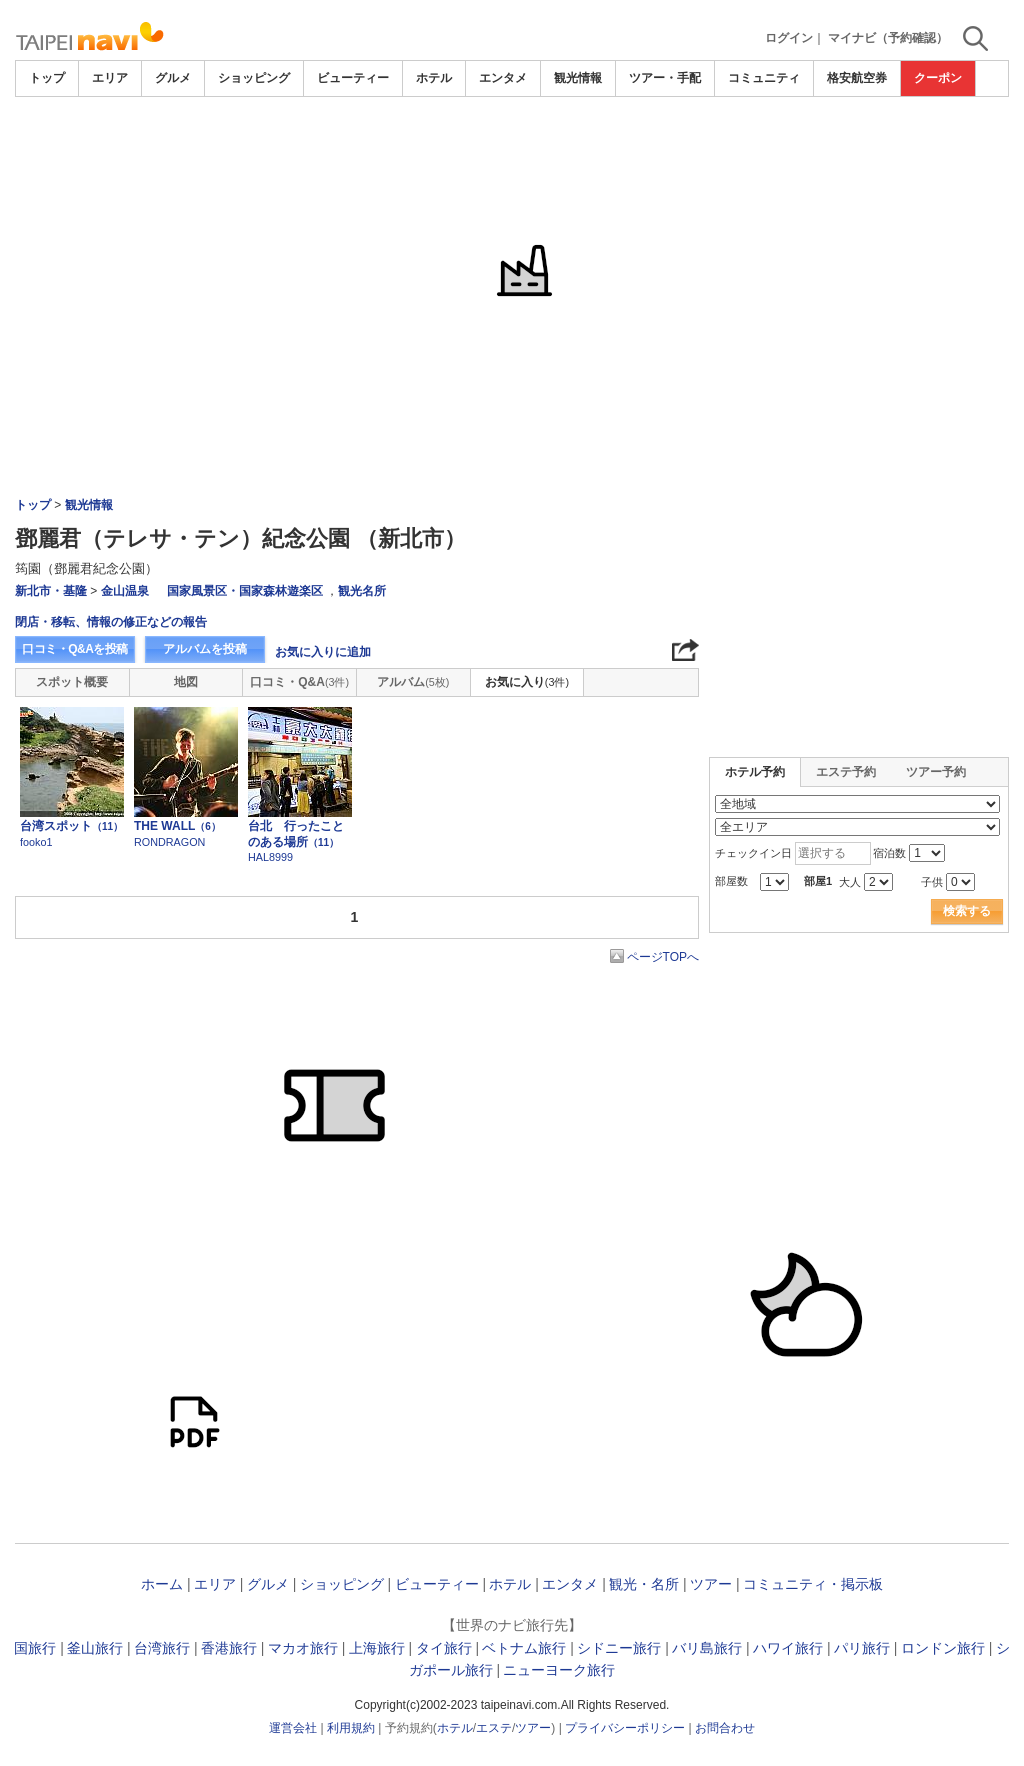 This screenshot has height=1766, width=1024. I want to click on view your tickets or passes, so click(334, 1105).